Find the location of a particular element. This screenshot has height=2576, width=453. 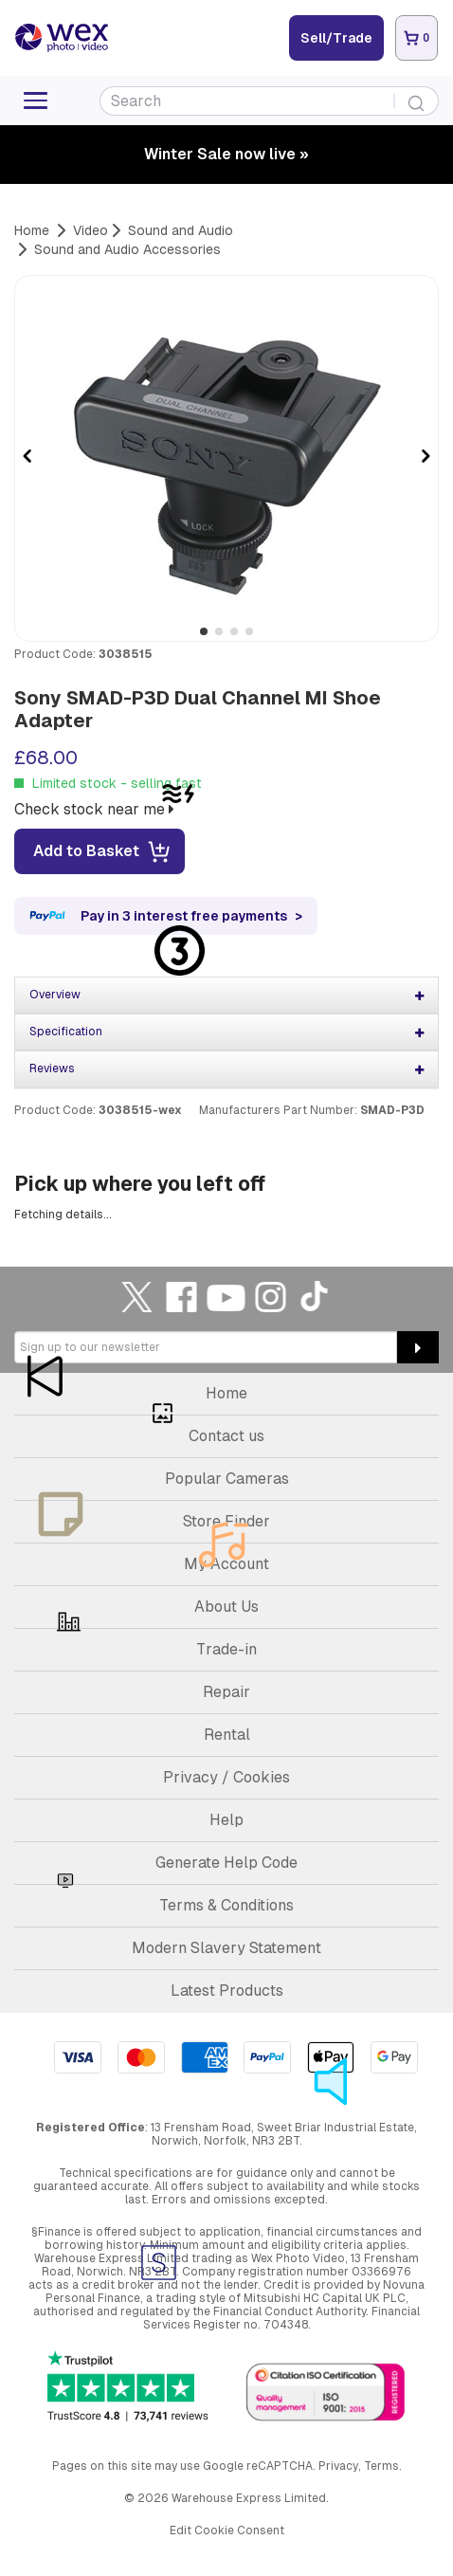

create a new note is located at coordinates (61, 1514).